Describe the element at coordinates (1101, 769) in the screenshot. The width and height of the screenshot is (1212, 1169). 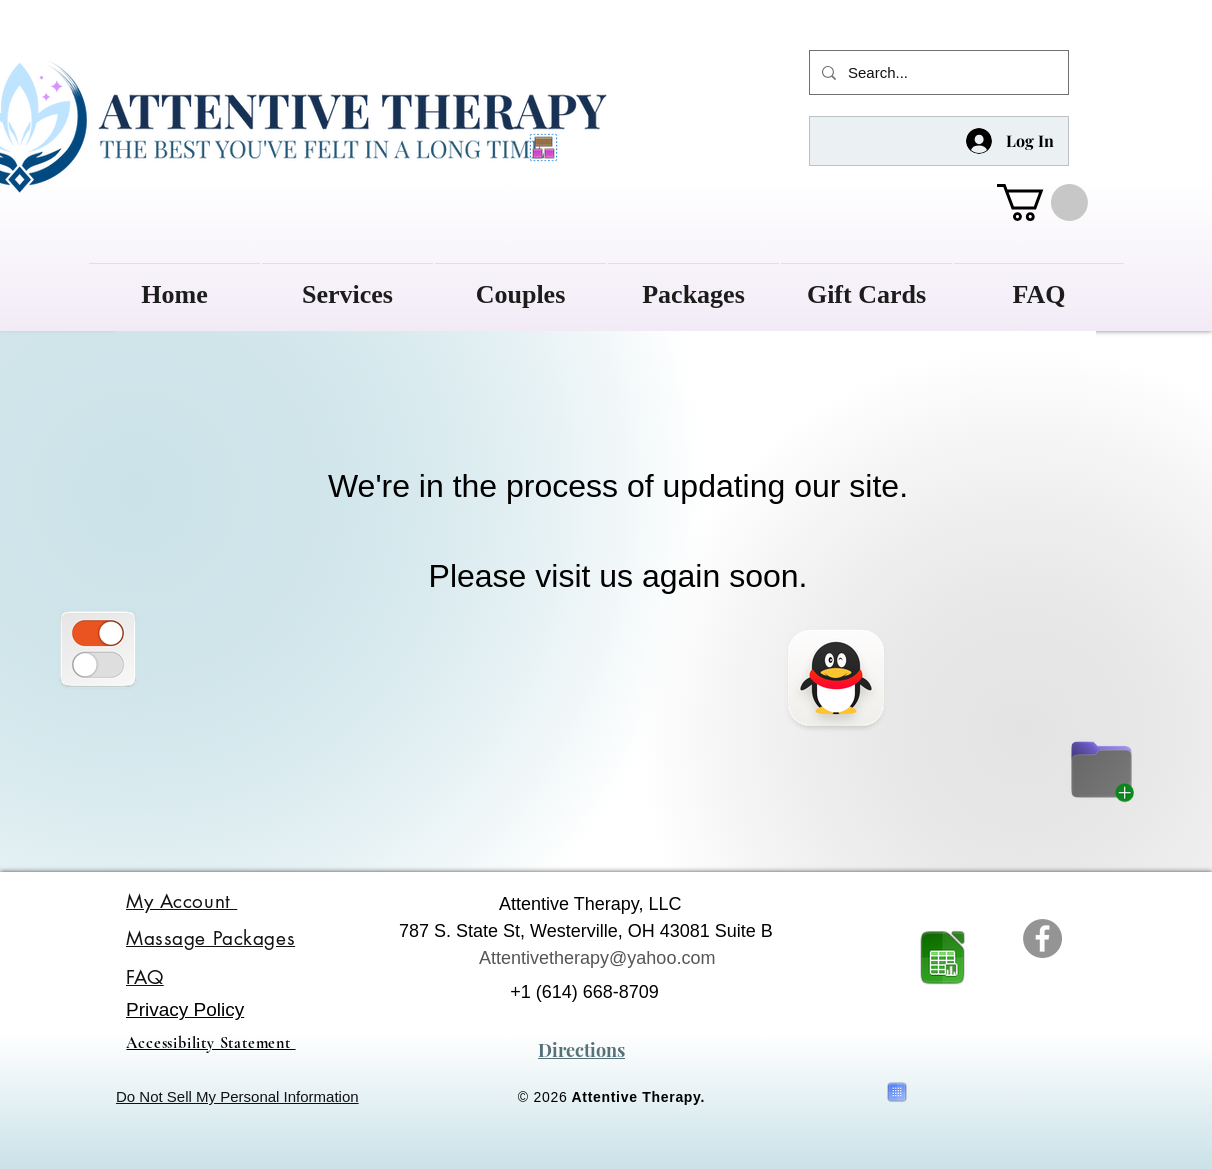
I see `create a new folder` at that location.